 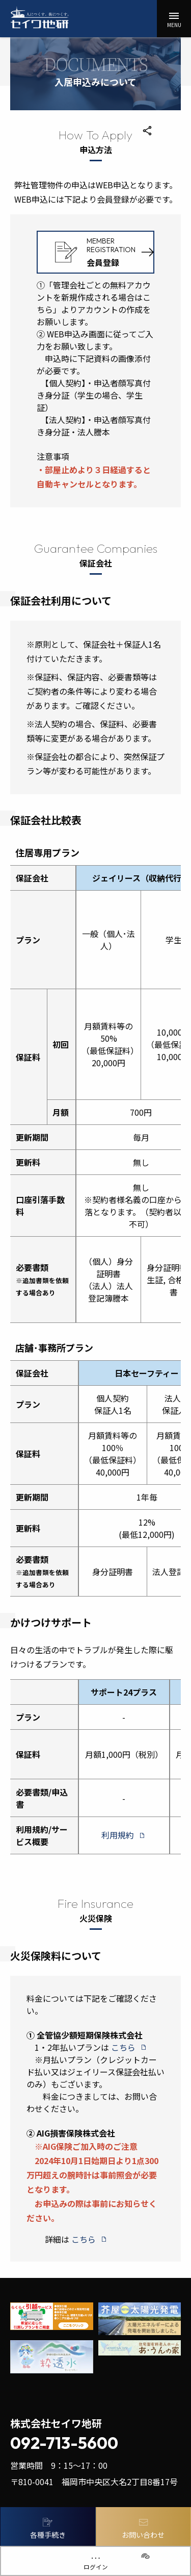 What do you see at coordinates (147, 131) in the screenshot?
I see `share content with others` at bounding box center [147, 131].